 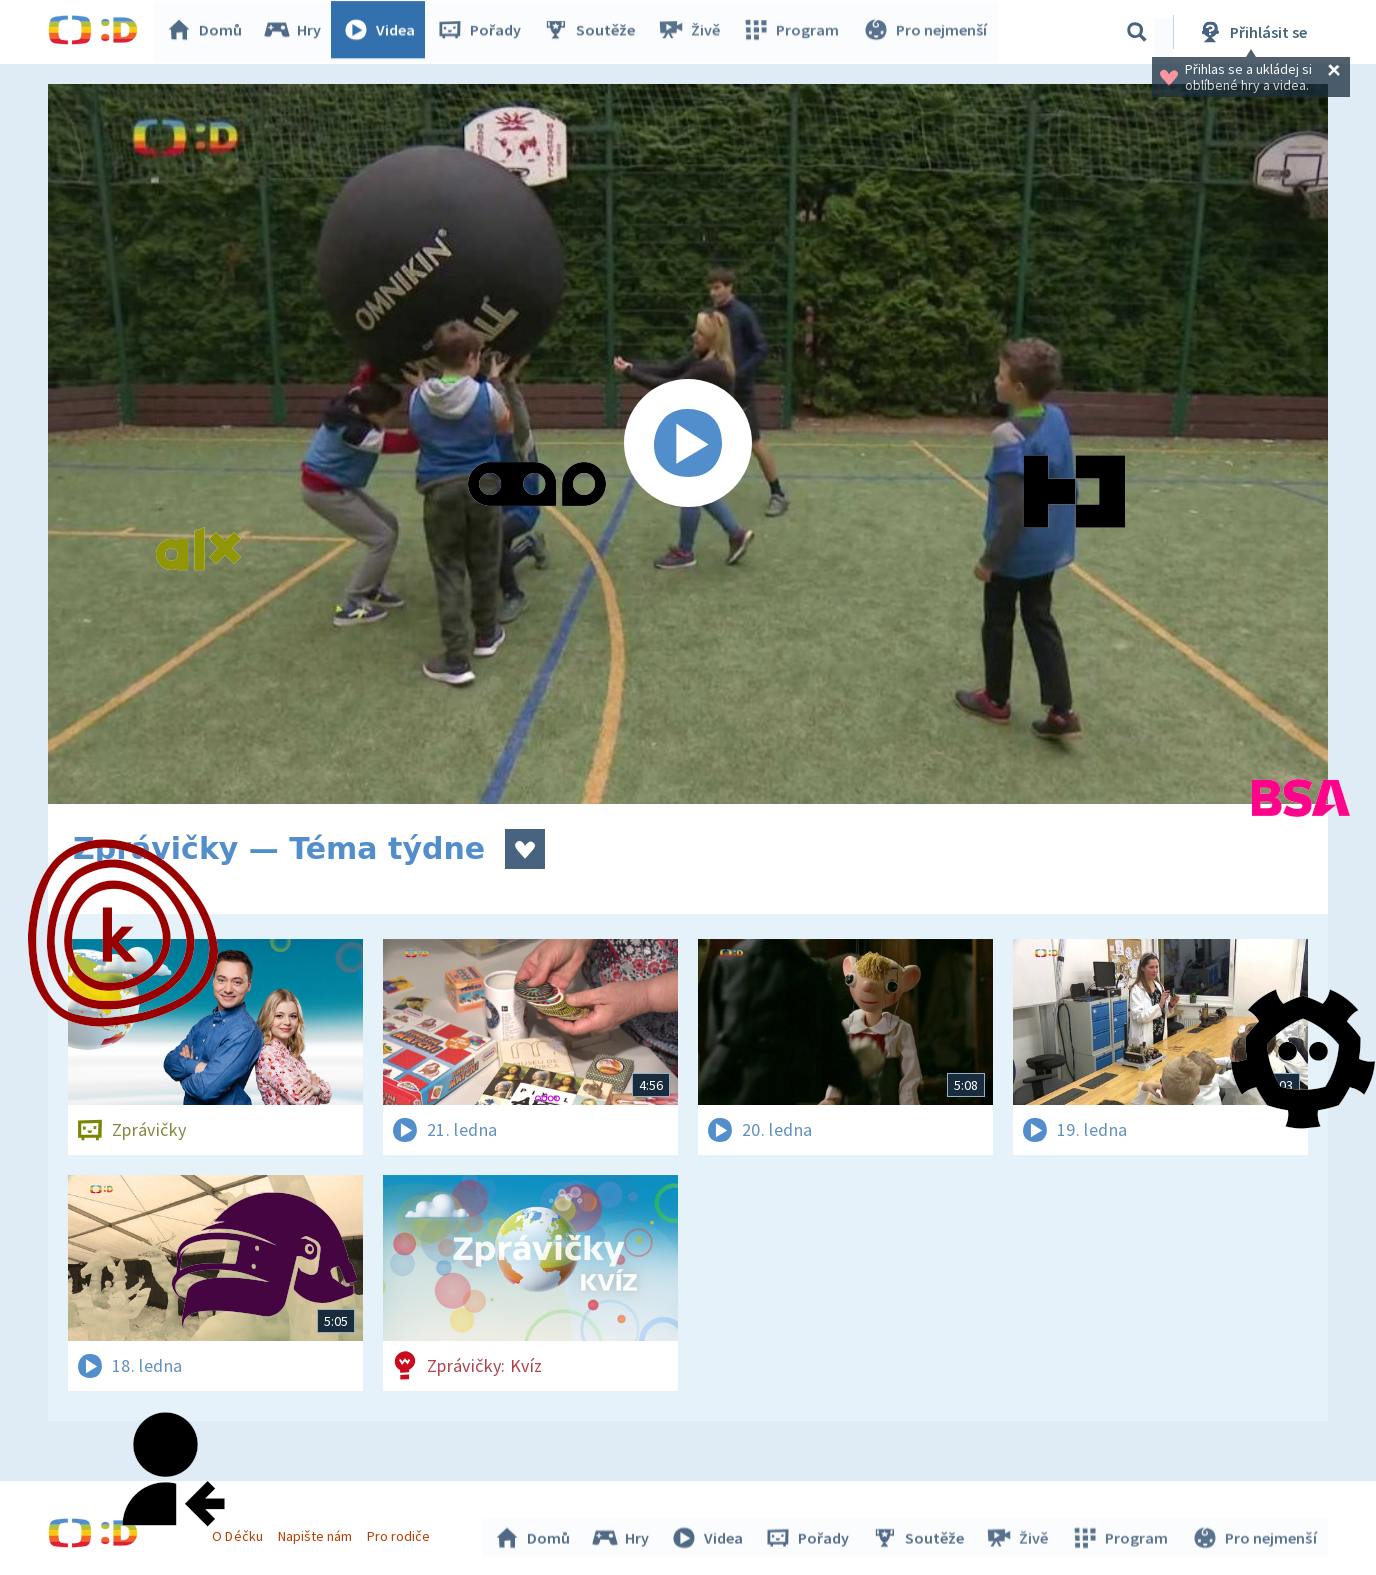 I want to click on visit the Thangs 3D model platform, so click(x=537, y=484).